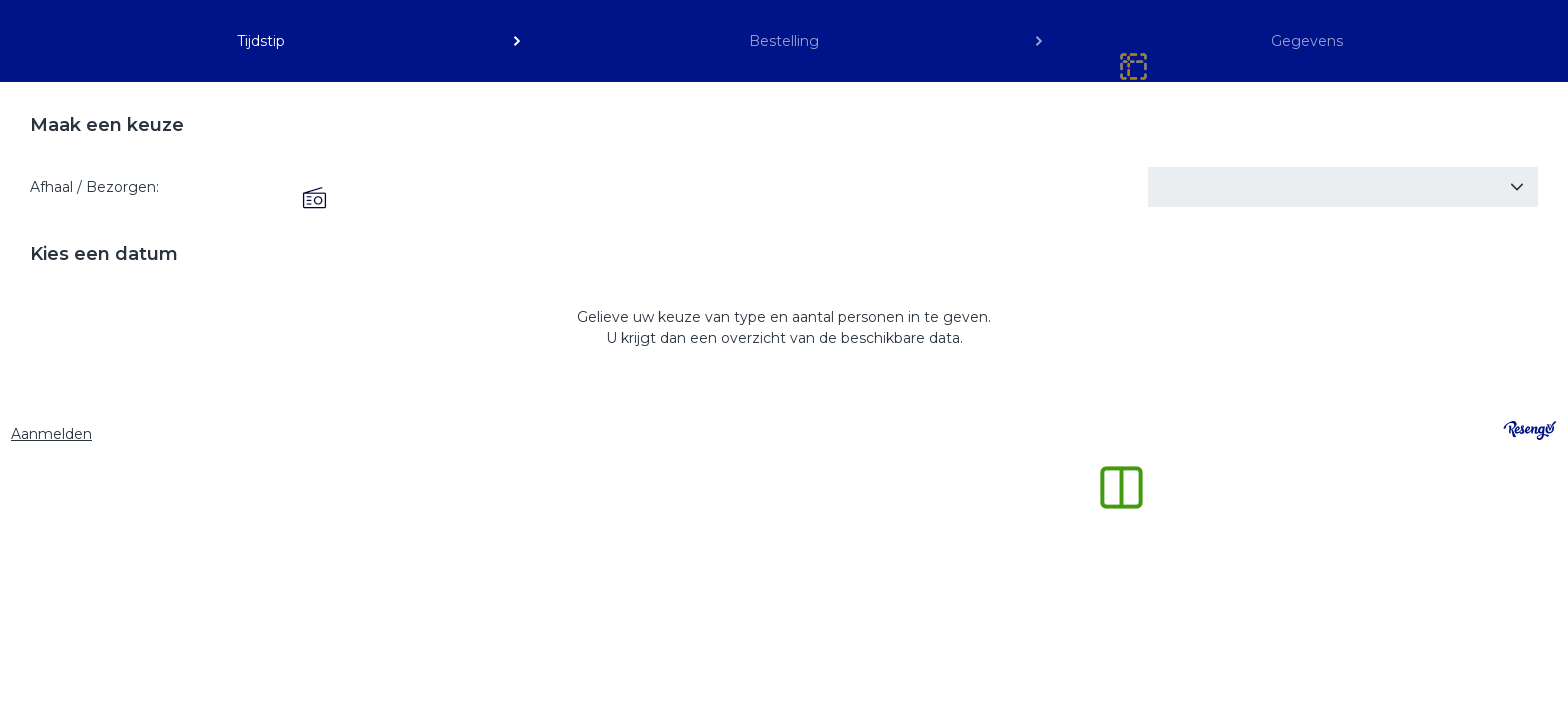  What do you see at coordinates (314, 199) in the screenshot?
I see `open radio or audio streaming` at bounding box center [314, 199].